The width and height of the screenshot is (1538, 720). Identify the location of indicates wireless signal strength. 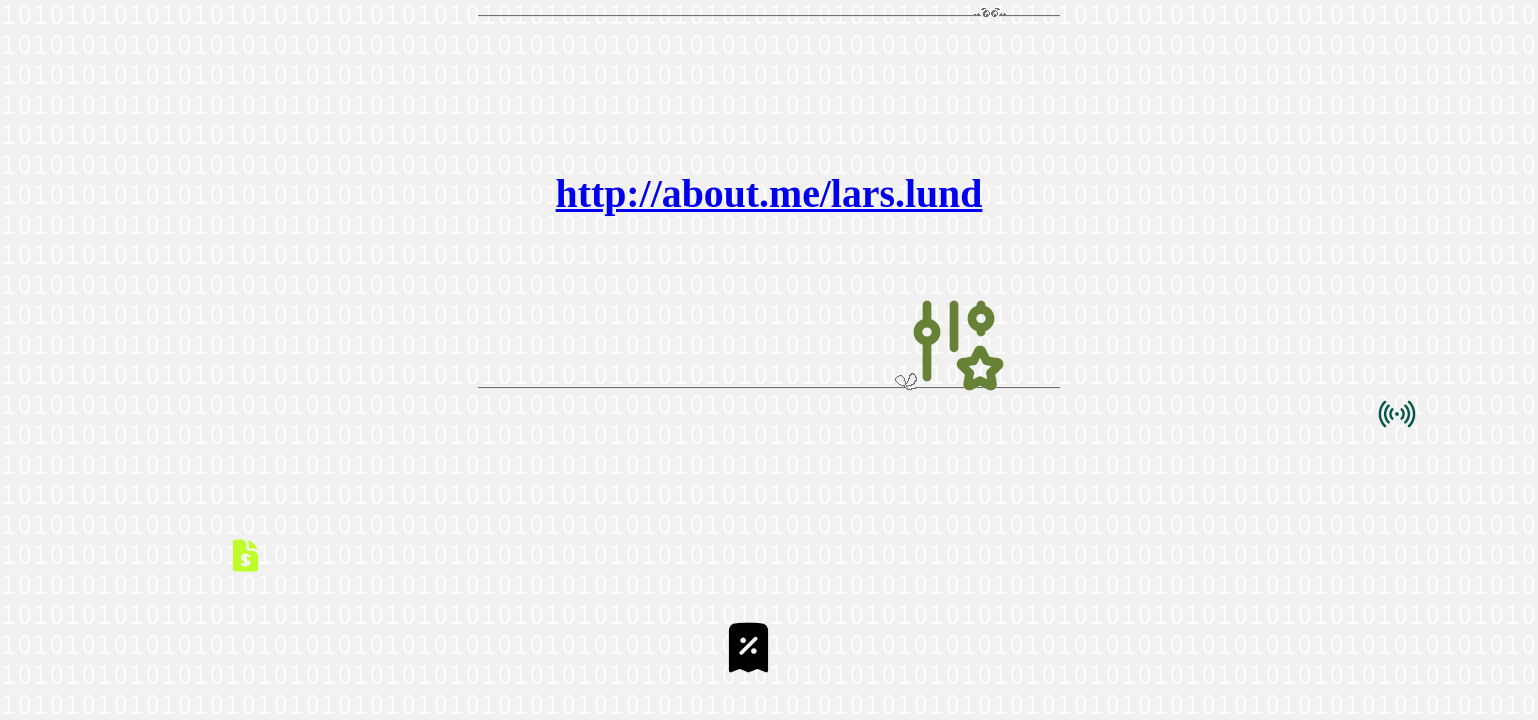
(1397, 414).